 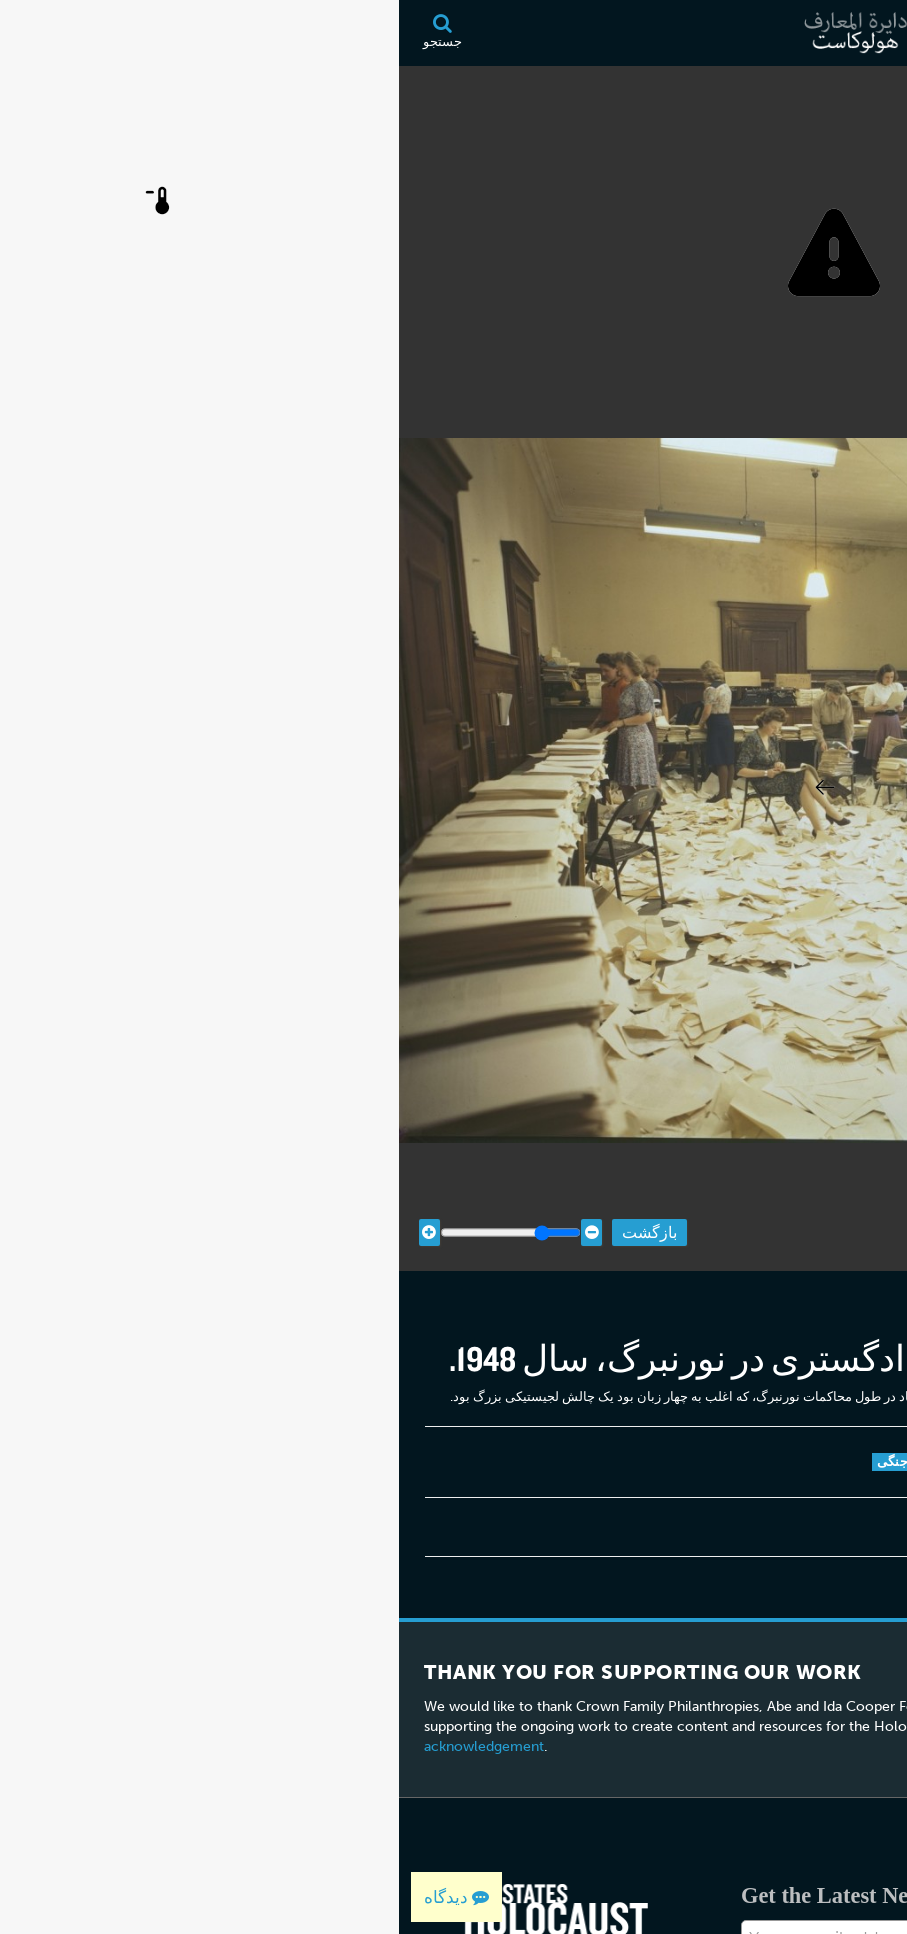 I want to click on decrease temperature setting, so click(x=159, y=200).